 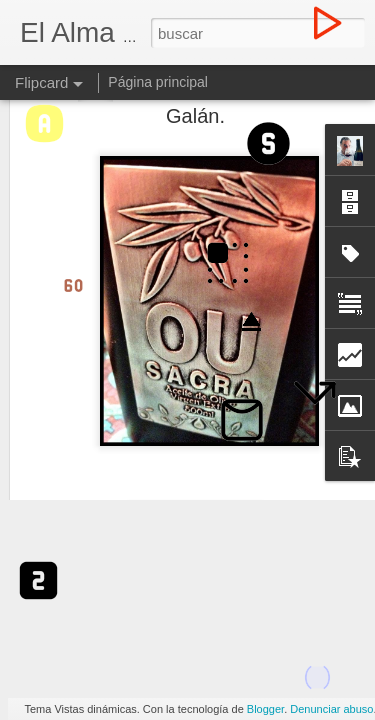 What do you see at coordinates (73, 285) in the screenshot?
I see `indicates a 60-second timer or countdown` at bounding box center [73, 285].